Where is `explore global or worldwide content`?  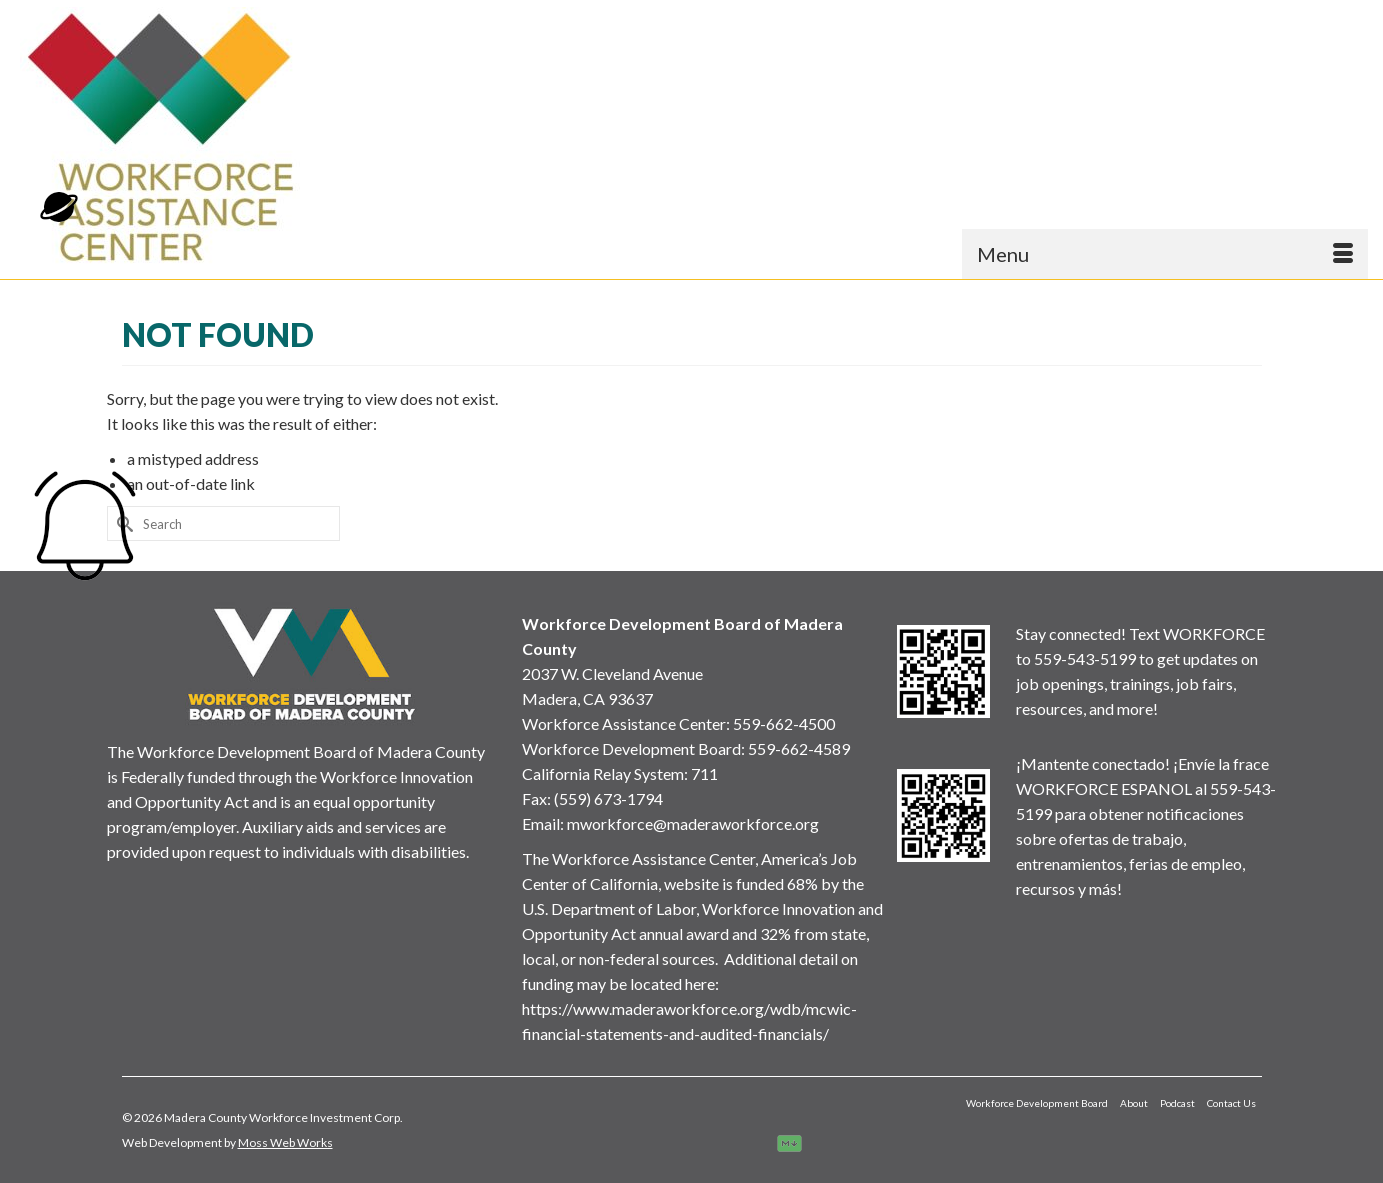 explore global or worldwide content is located at coordinates (59, 207).